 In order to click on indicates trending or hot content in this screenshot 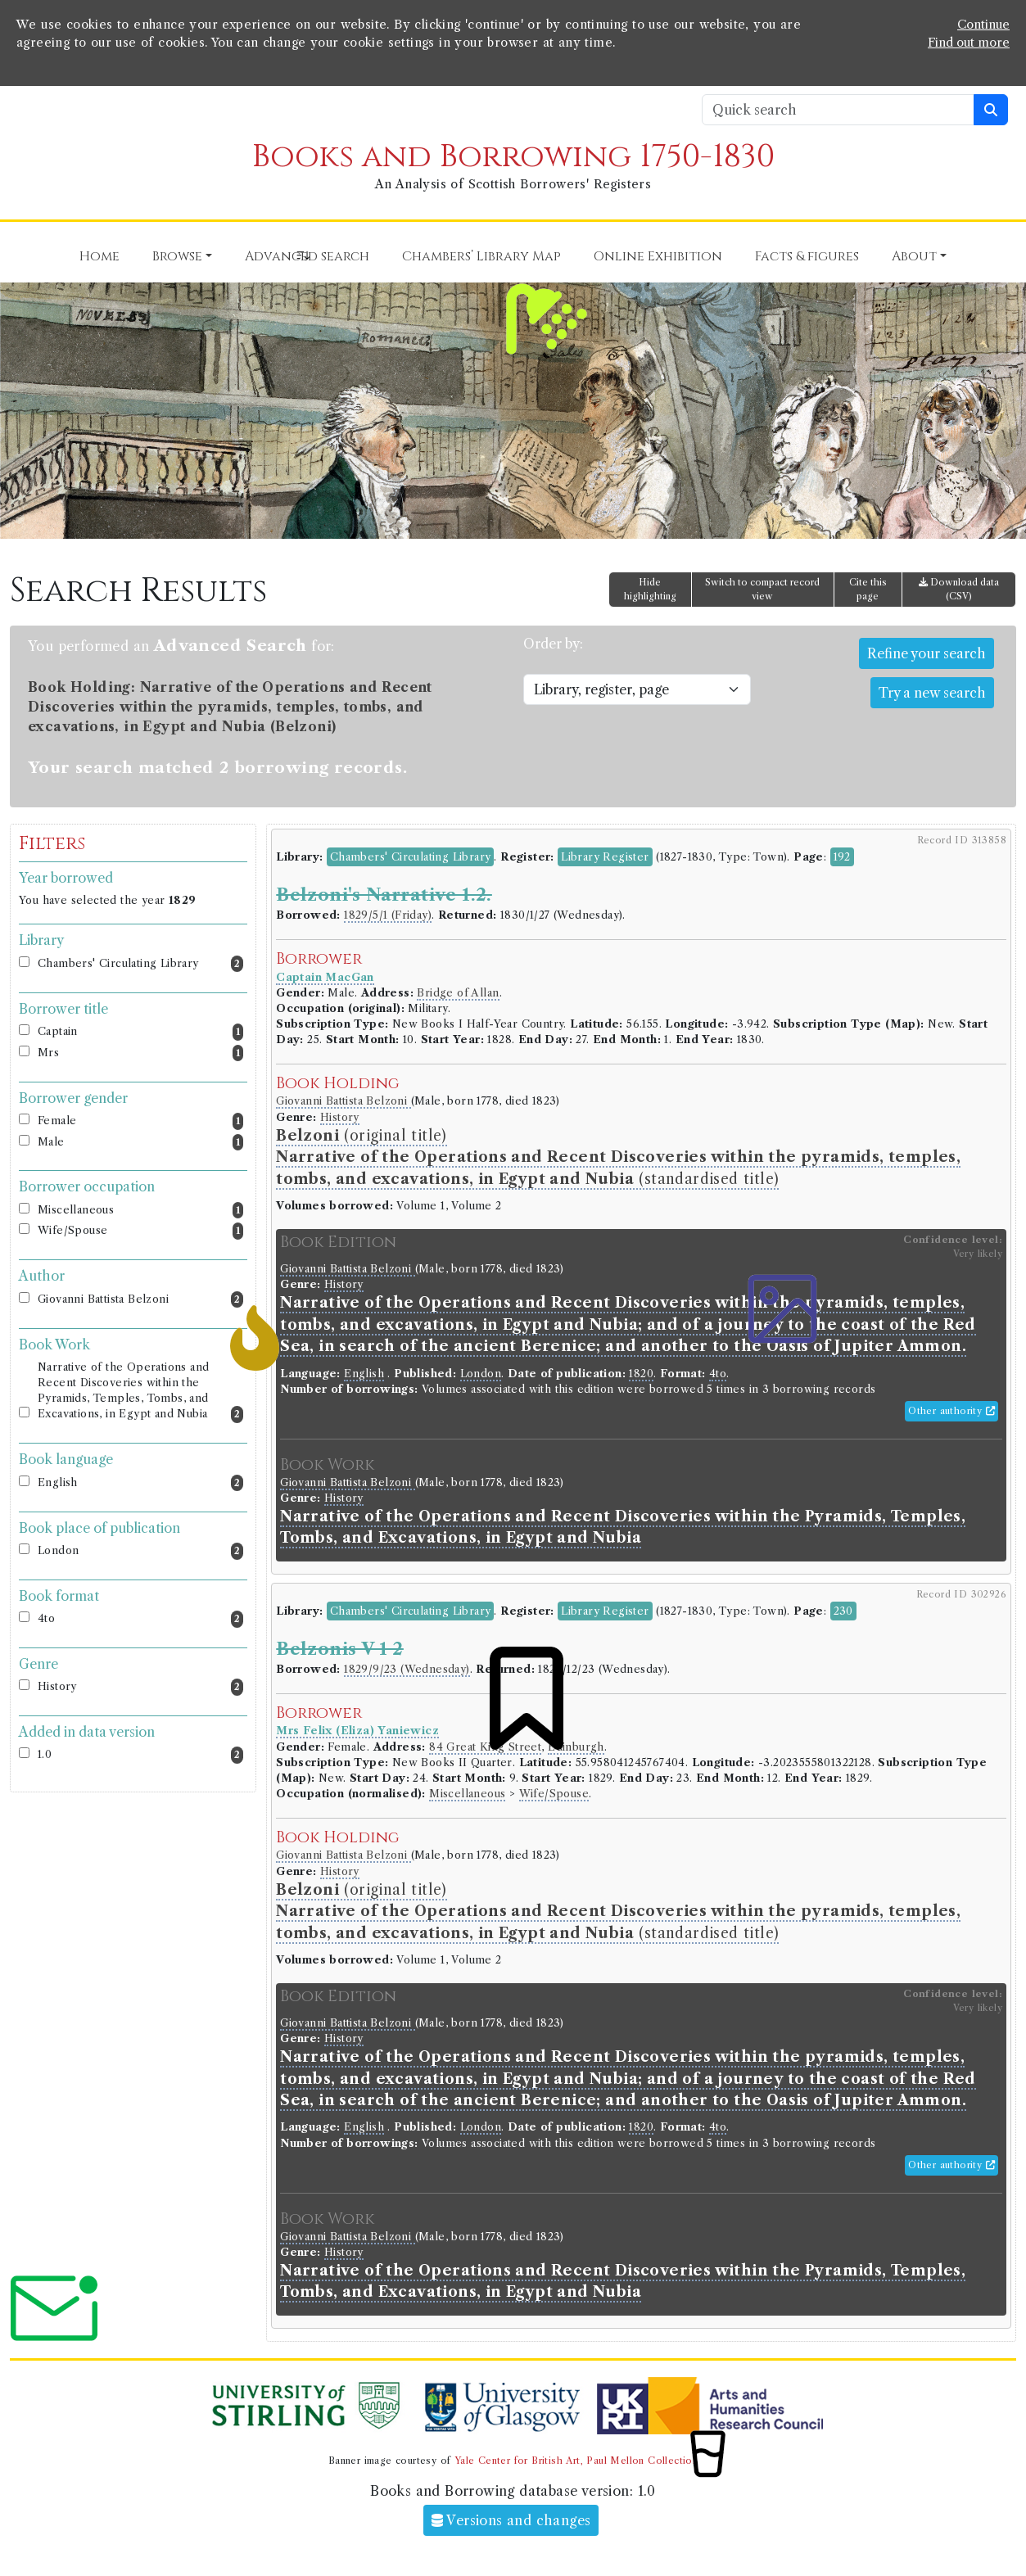, I will do `click(255, 1338)`.